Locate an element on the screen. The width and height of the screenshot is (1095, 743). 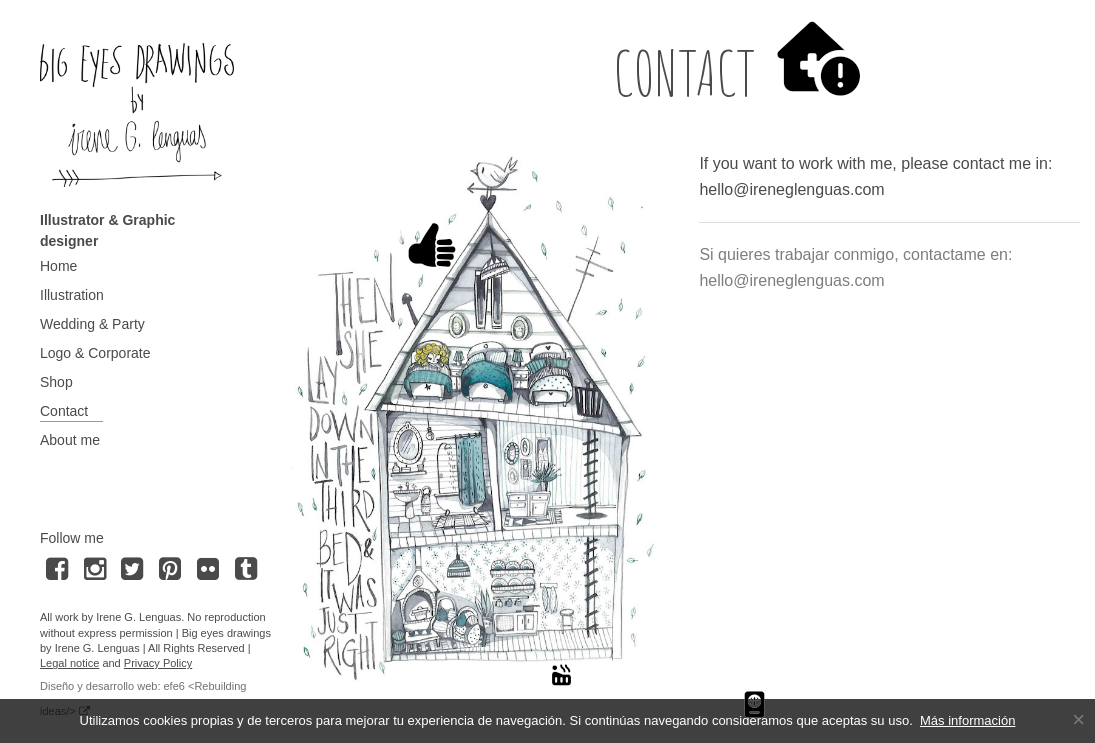
view spa or hot tub amenities is located at coordinates (561, 674).